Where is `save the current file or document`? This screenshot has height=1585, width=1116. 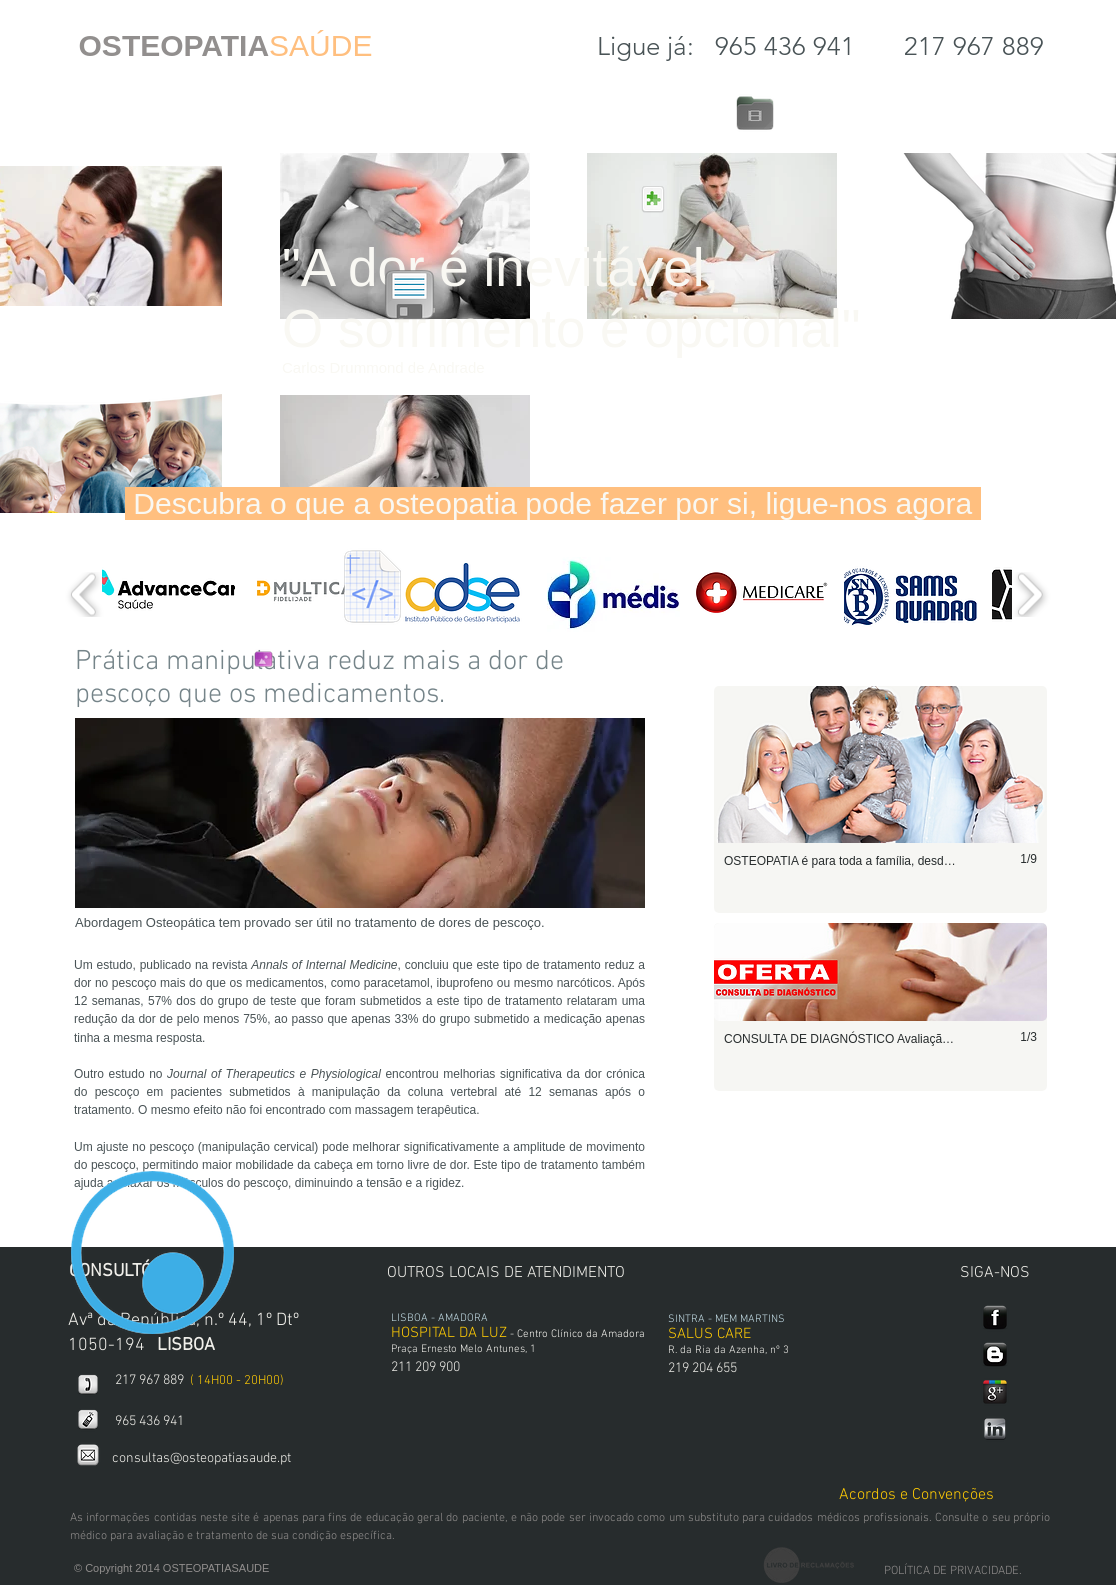
save the current file or document is located at coordinates (409, 294).